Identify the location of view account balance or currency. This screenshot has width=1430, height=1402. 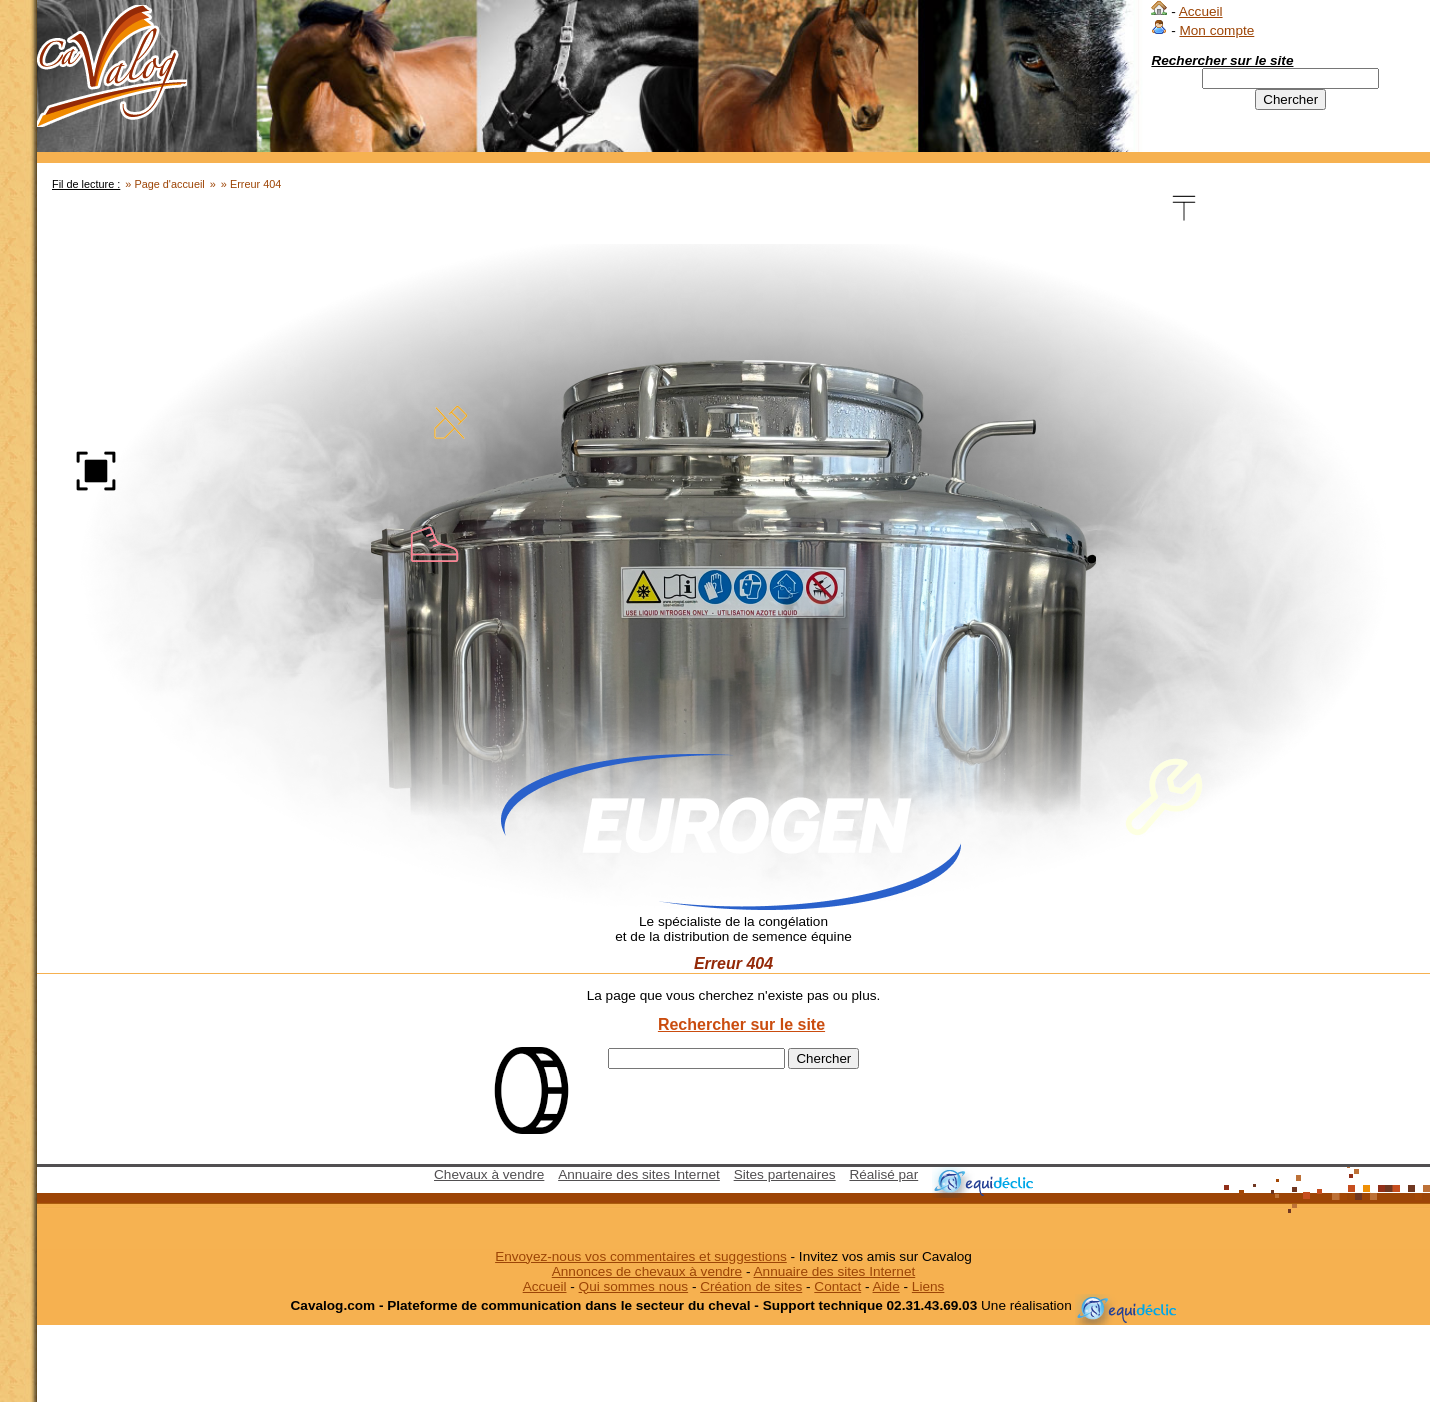
(531, 1090).